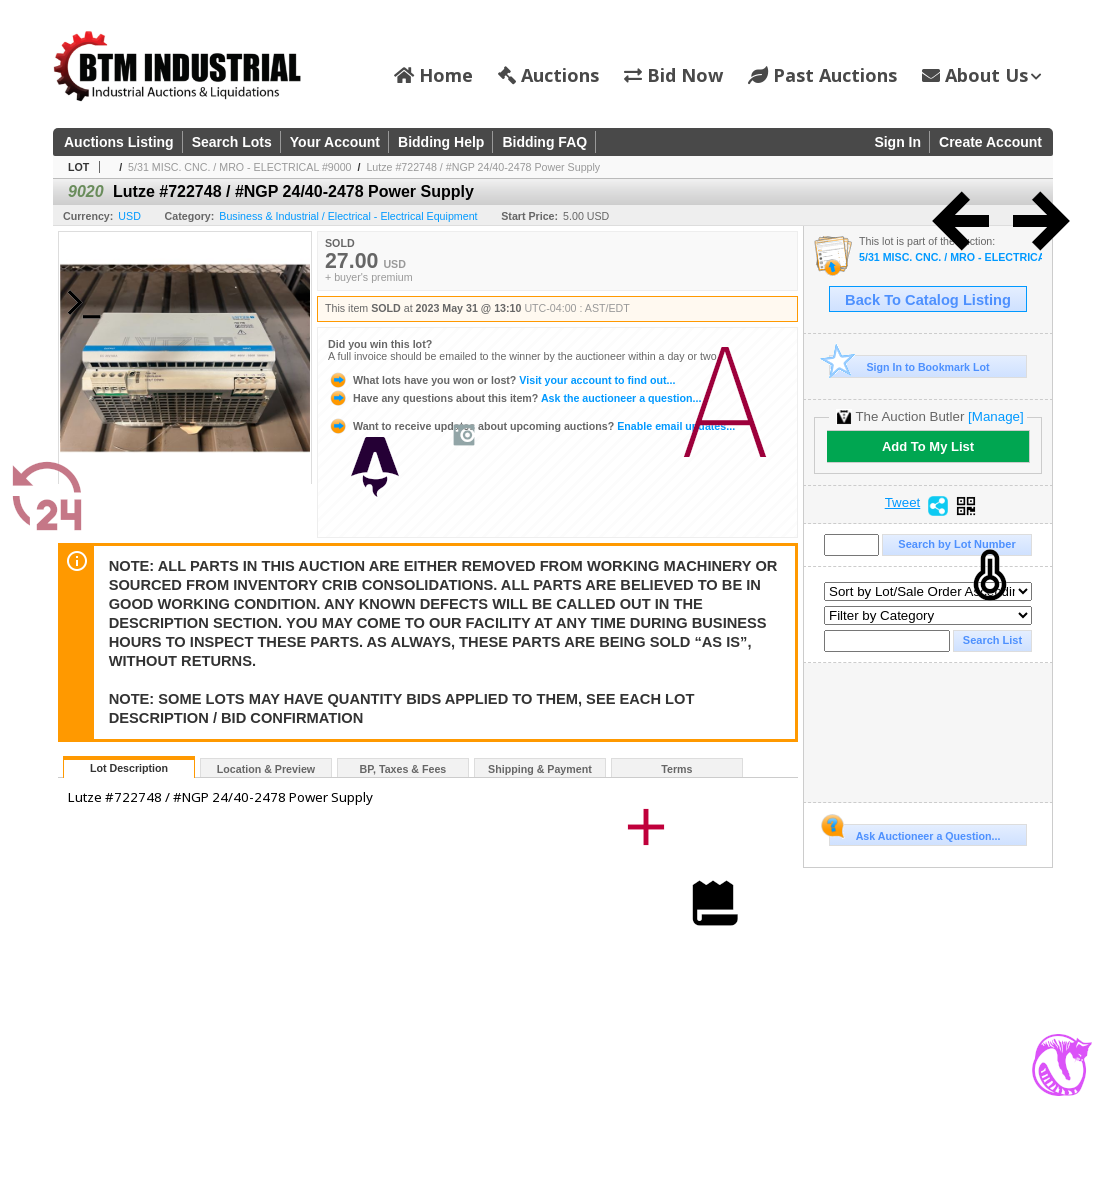  What do you see at coordinates (1062, 1065) in the screenshot?
I see `open GNU IceCat browser` at bounding box center [1062, 1065].